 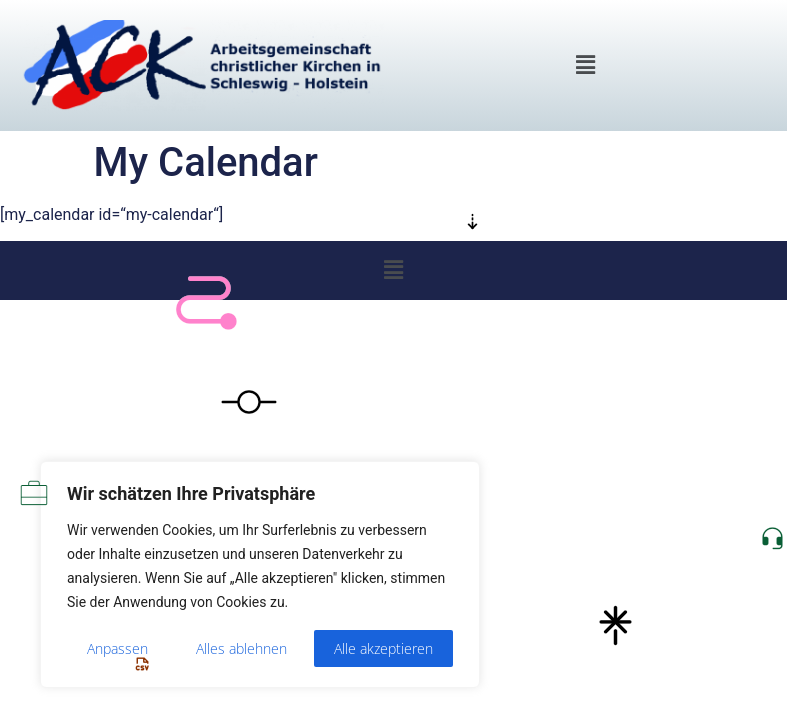 I want to click on view or edit a route path, so click(x=207, y=300).